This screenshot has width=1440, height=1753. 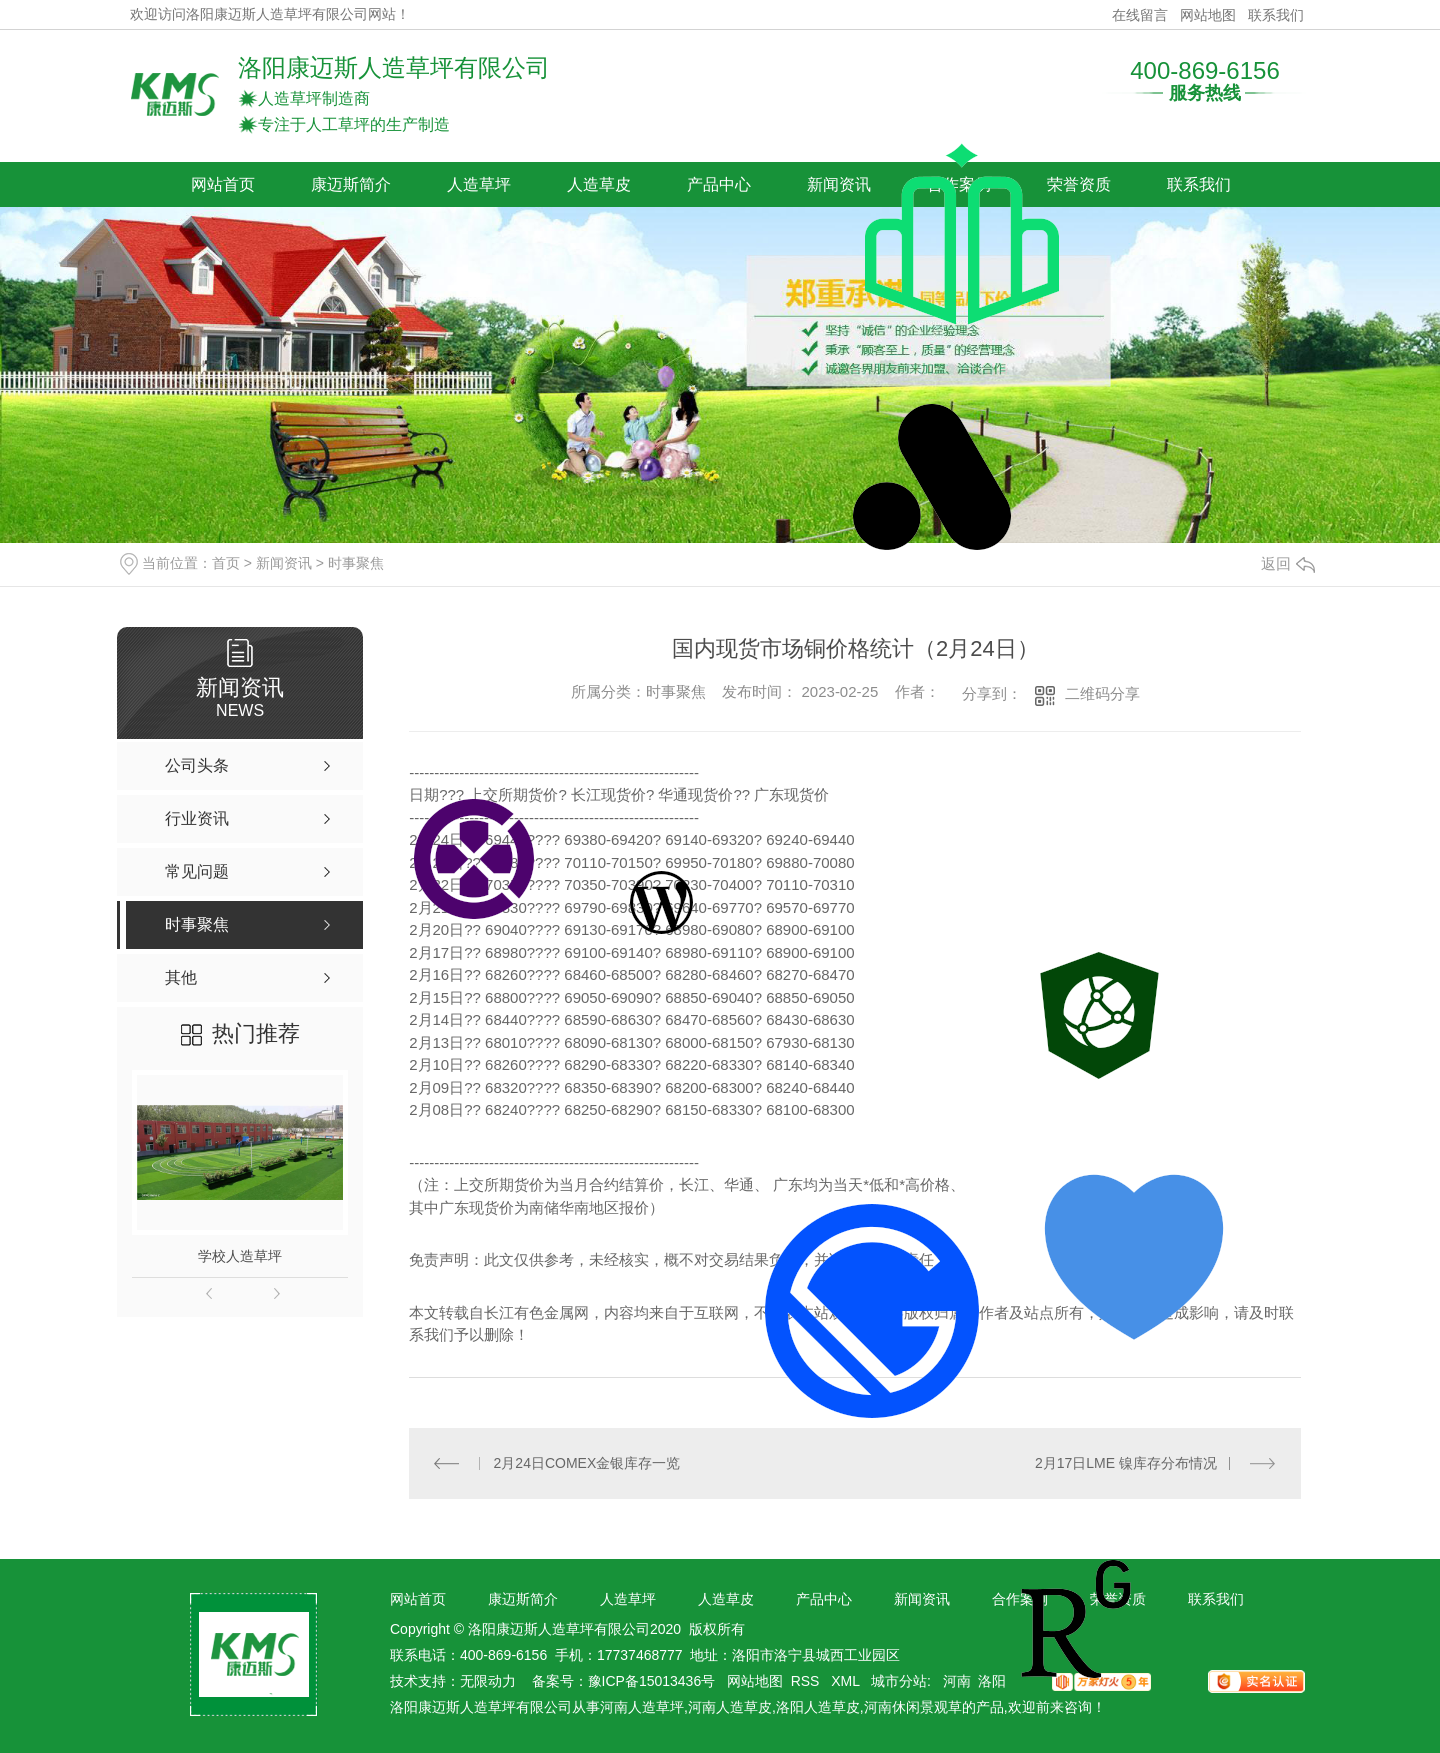 What do you see at coordinates (1099, 1015) in the screenshot?
I see `jsDelivr CDN service logo` at bounding box center [1099, 1015].